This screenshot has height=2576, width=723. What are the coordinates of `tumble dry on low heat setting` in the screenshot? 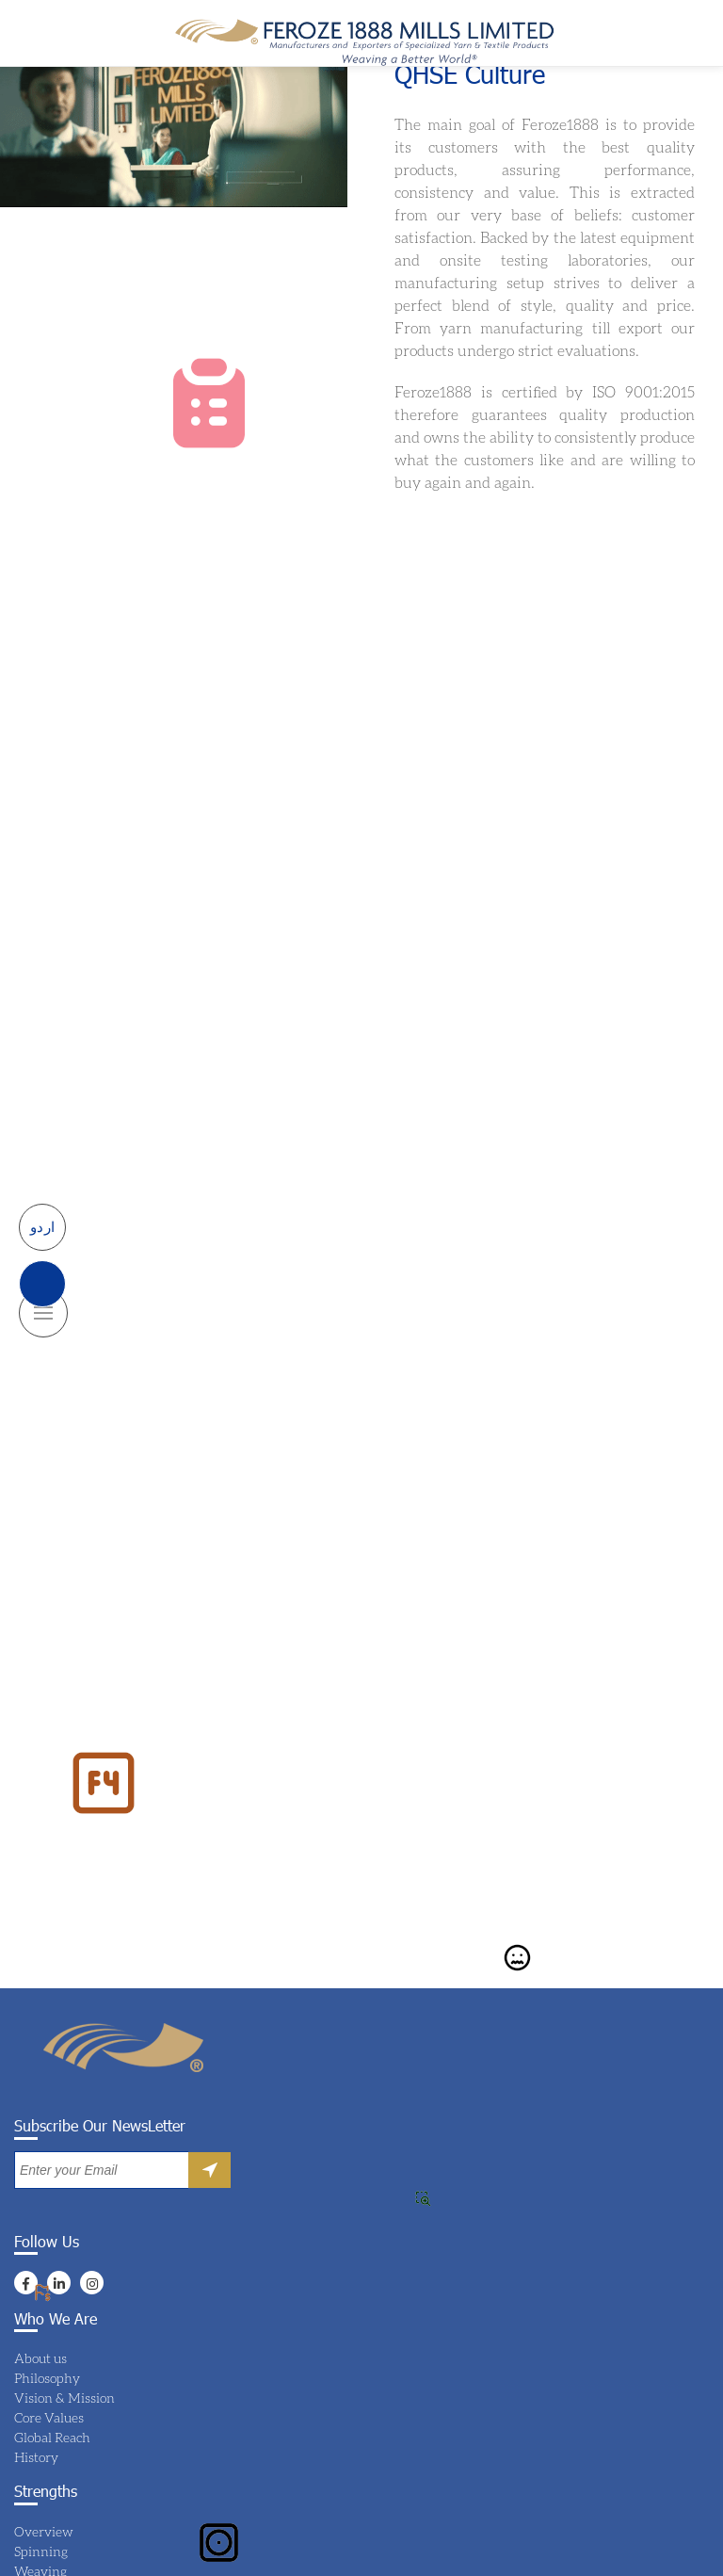 It's located at (218, 2542).